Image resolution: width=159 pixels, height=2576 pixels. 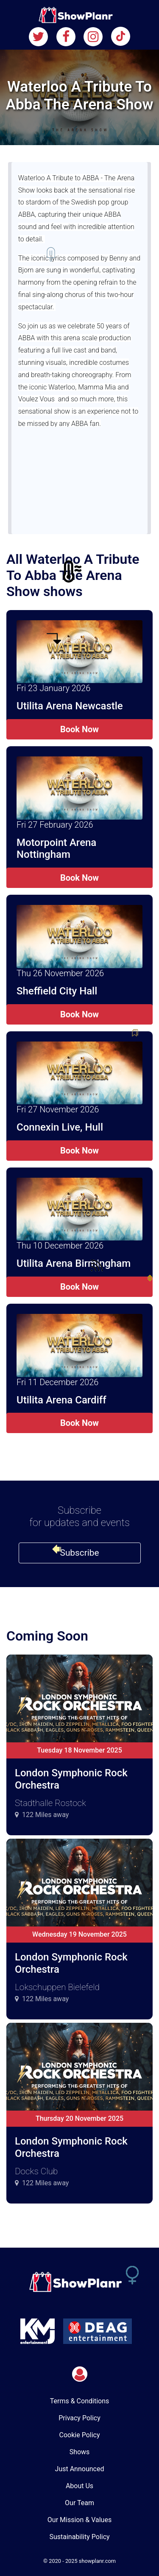 I want to click on view all saved bookmarks, so click(x=135, y=1033).